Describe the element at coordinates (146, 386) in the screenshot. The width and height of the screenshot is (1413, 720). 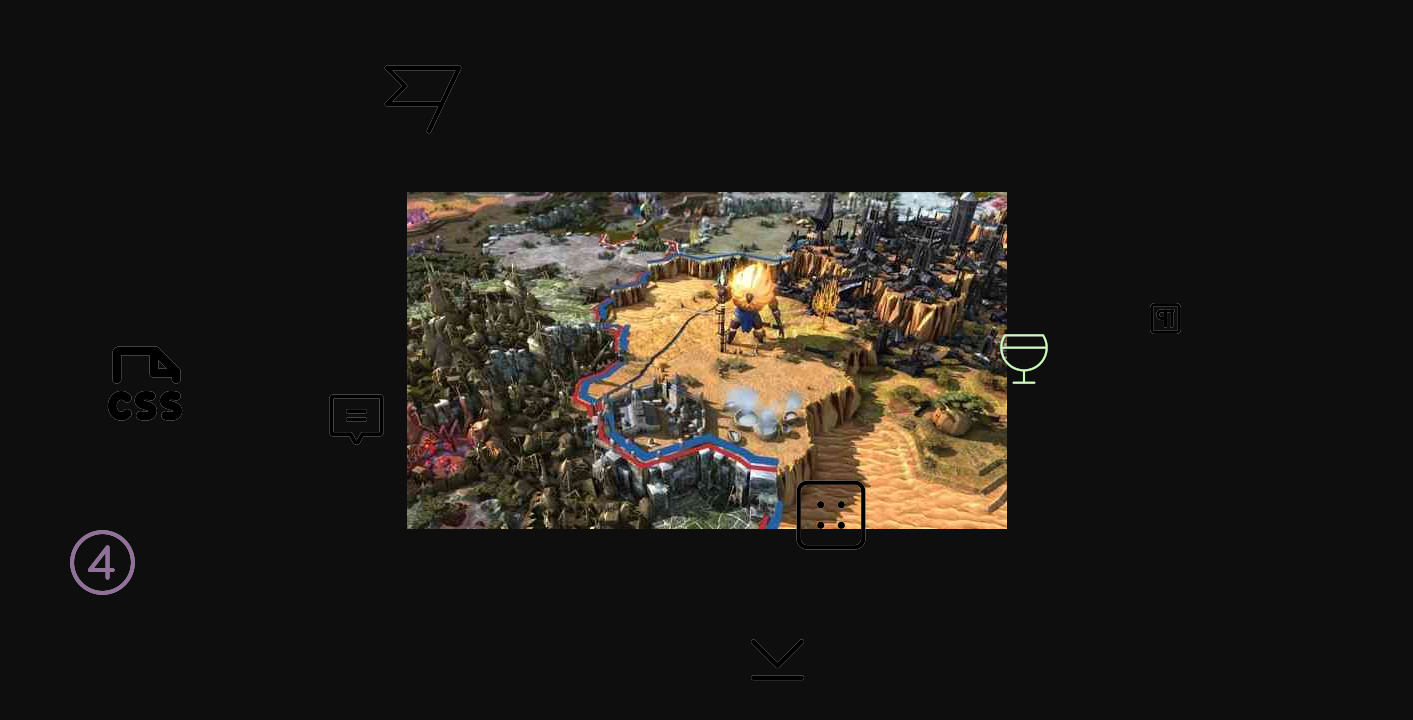
I see `open a CSS stylesheet file` at that location.